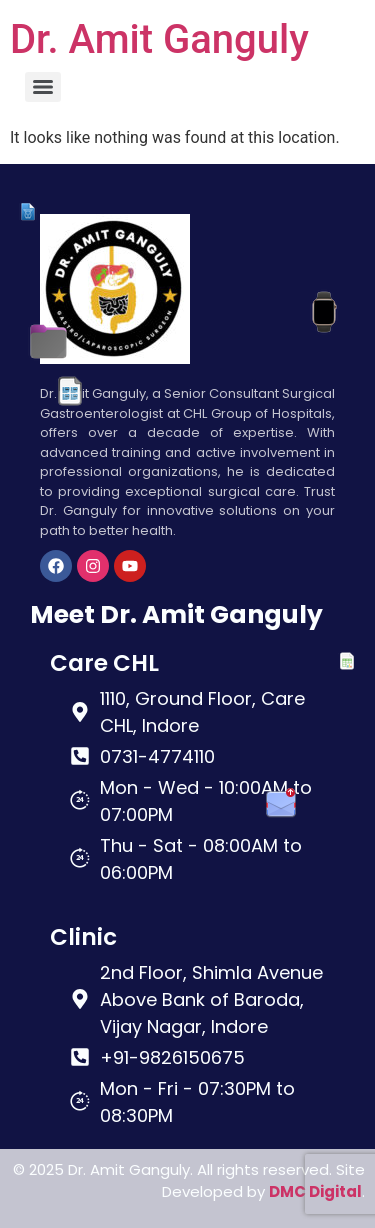 The height and width of the screenshot is (1228, 375). Describe the element at coordinates (48, 341) in the screenshot. I see `open folder to view contents` at that location.